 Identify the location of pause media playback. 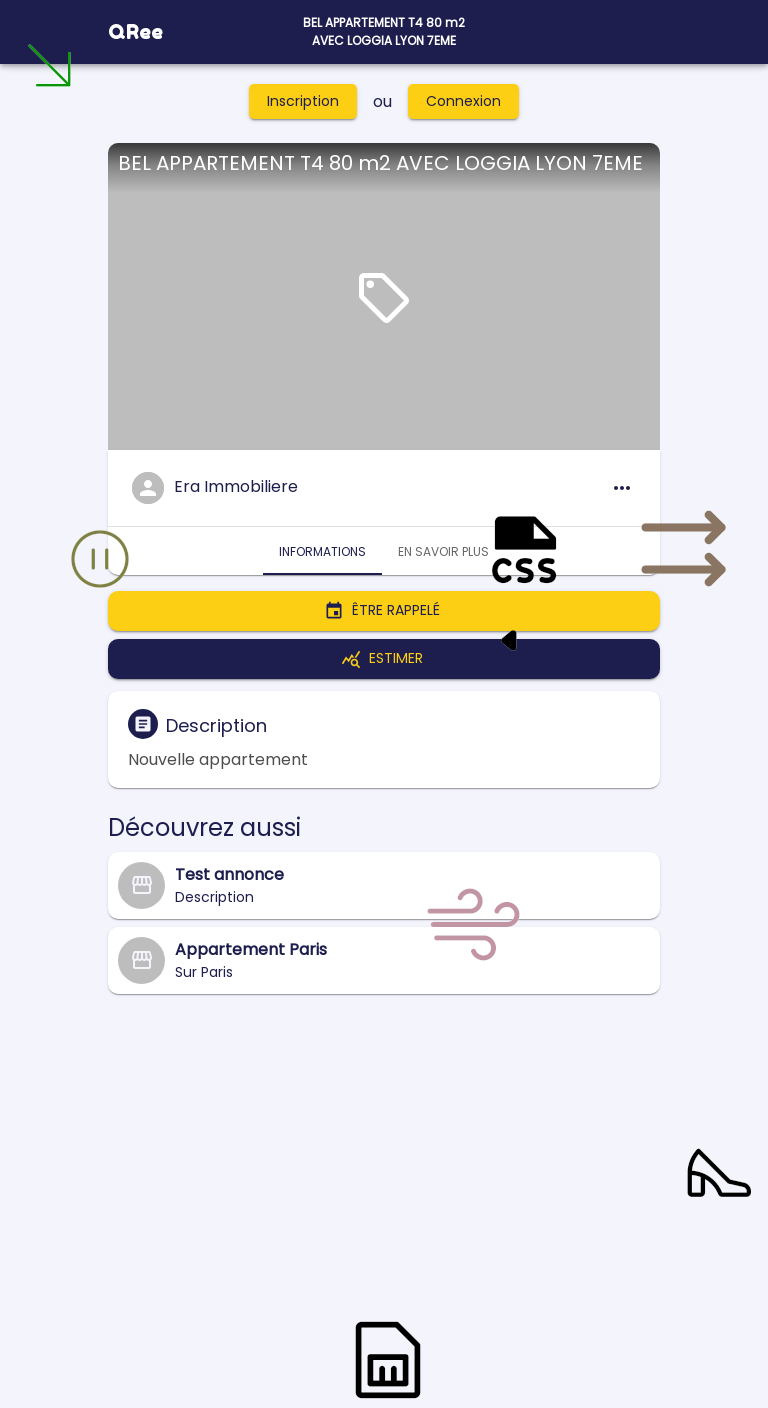
(100, 559).